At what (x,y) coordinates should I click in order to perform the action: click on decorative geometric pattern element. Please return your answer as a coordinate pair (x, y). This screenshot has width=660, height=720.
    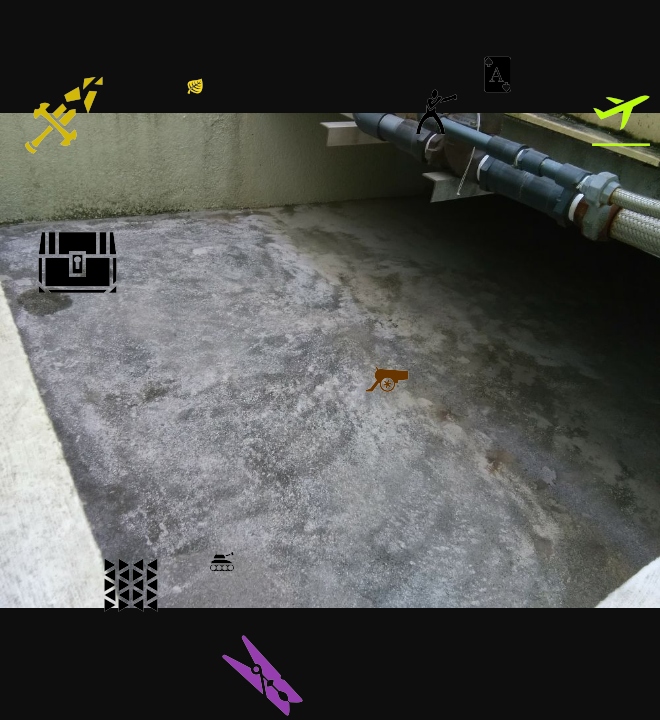
    Looking at the image, I should click on (131, 585).